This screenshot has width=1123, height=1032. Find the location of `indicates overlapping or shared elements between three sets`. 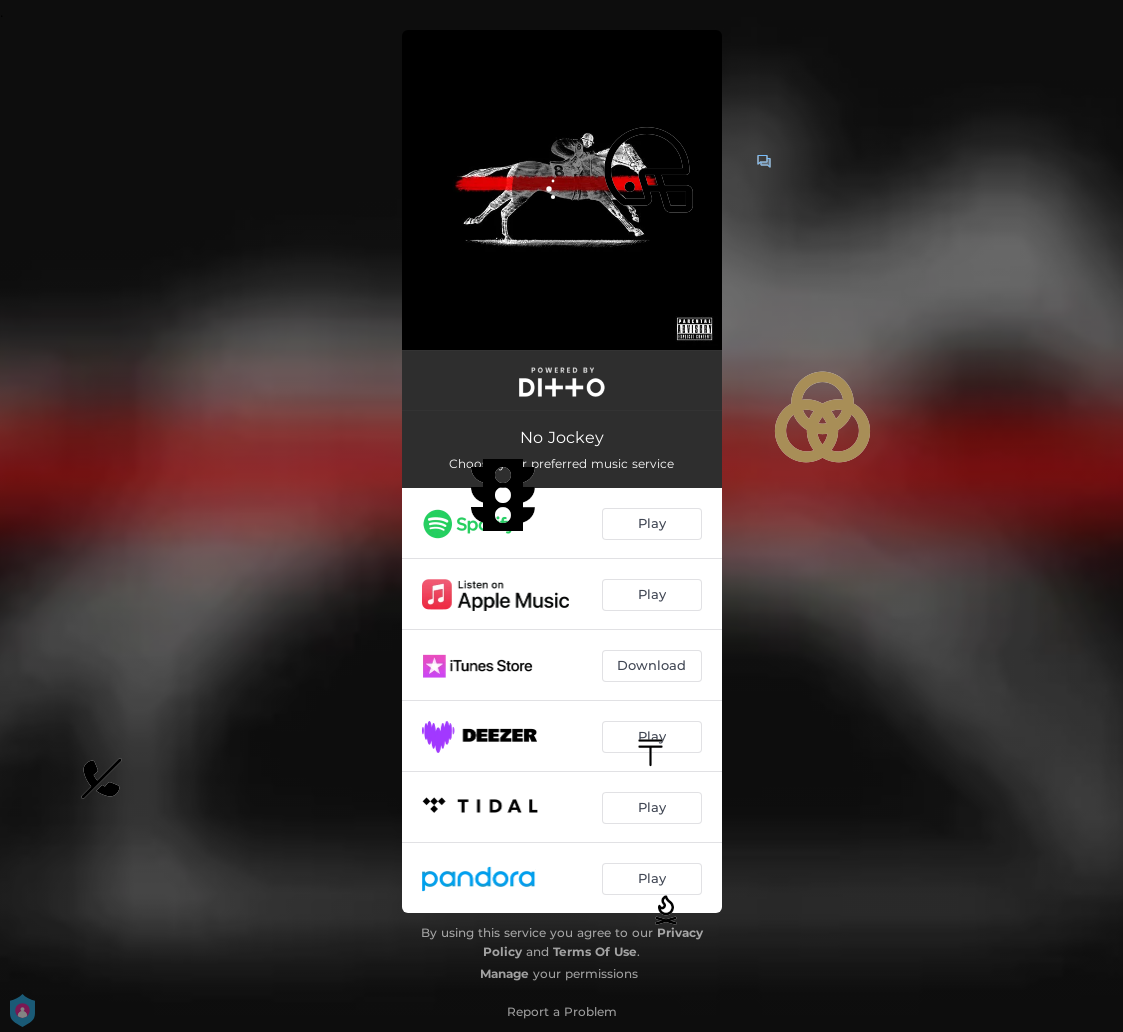

indicates overlapping or shared elements between three sets is located at coordinates (822, 418).